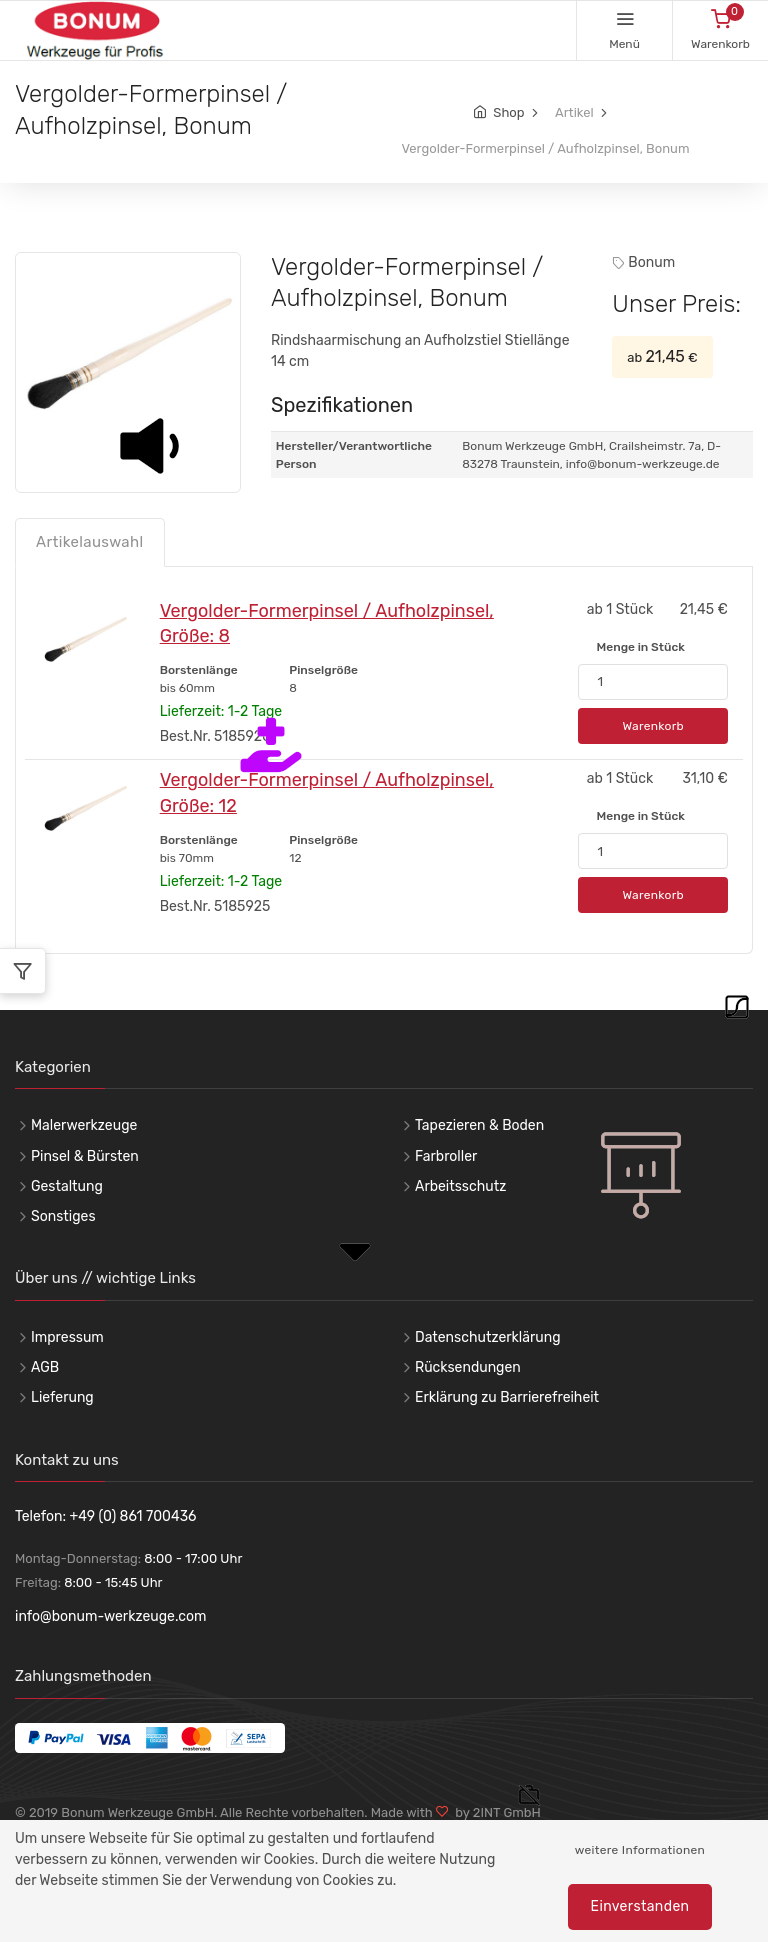 The width and height of the screenshot is (768, 1942). I want to click on adjust display contrast settings, so click(737, 1007).